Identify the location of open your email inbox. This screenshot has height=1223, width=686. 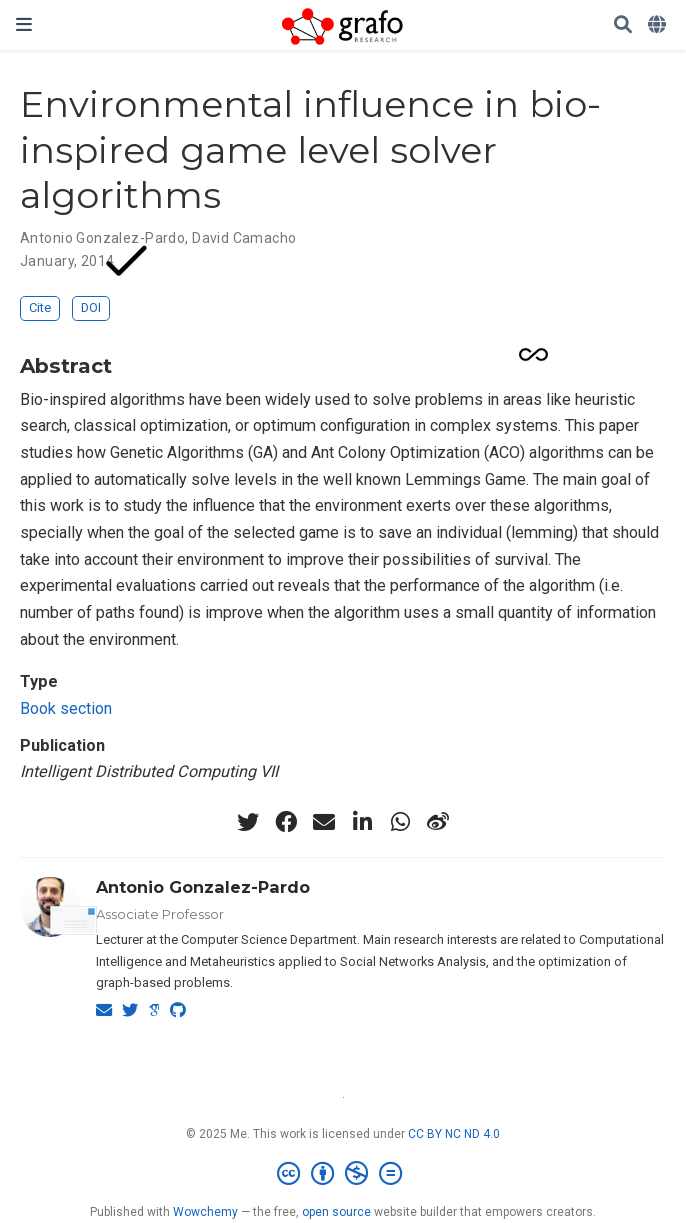
(73, 920).